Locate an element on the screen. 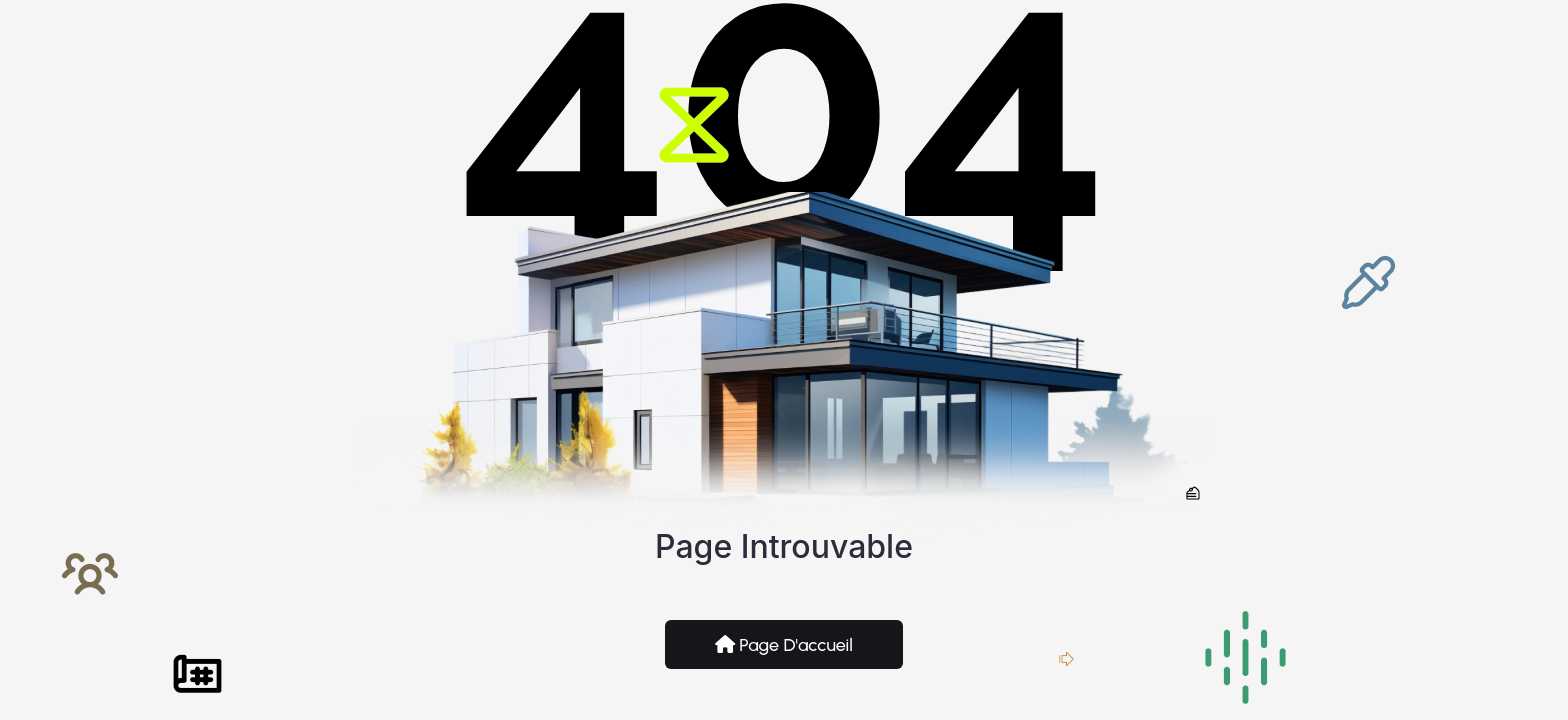  view project blueprints or technical plans is located at coordinates (197, 675).